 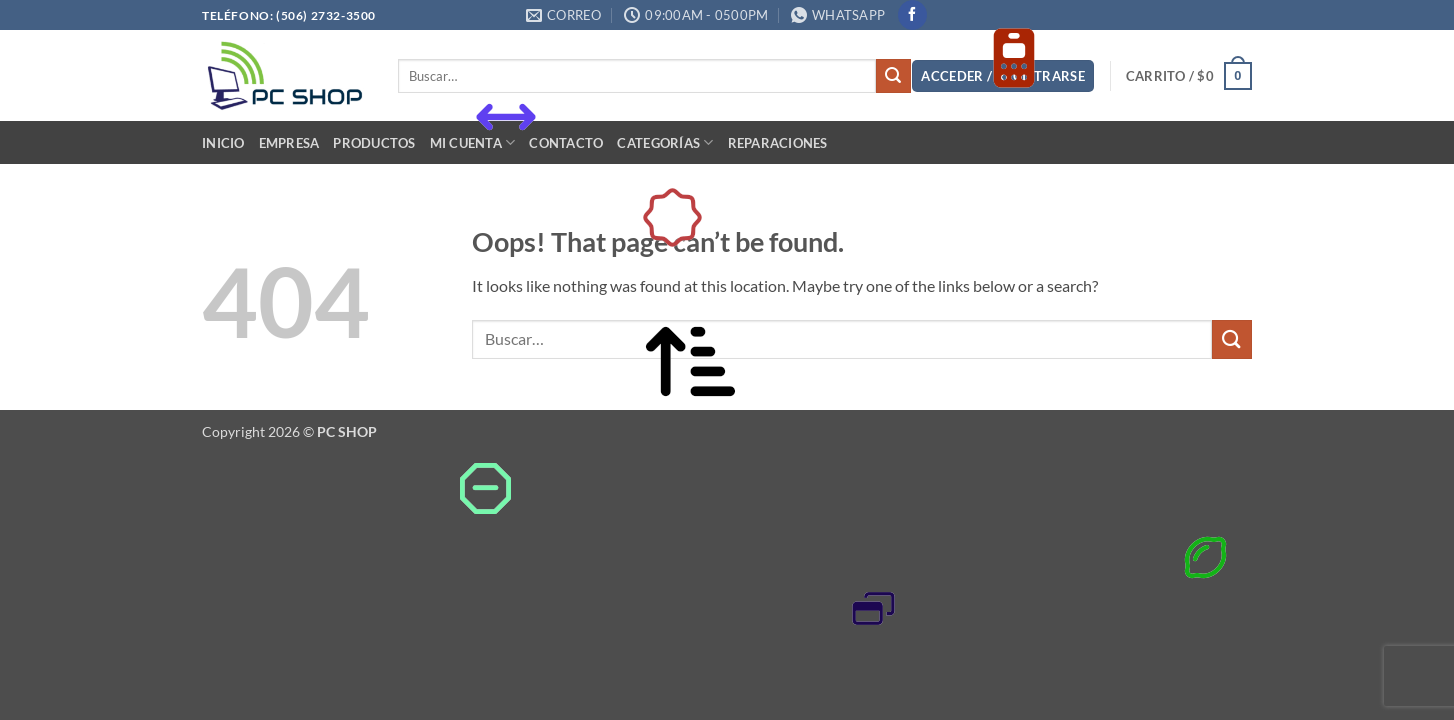 What do you see at coordinates (1014, 58) in the screenshot?
I see `call using a classic mobile phone` at bounding box center [1014, 58].